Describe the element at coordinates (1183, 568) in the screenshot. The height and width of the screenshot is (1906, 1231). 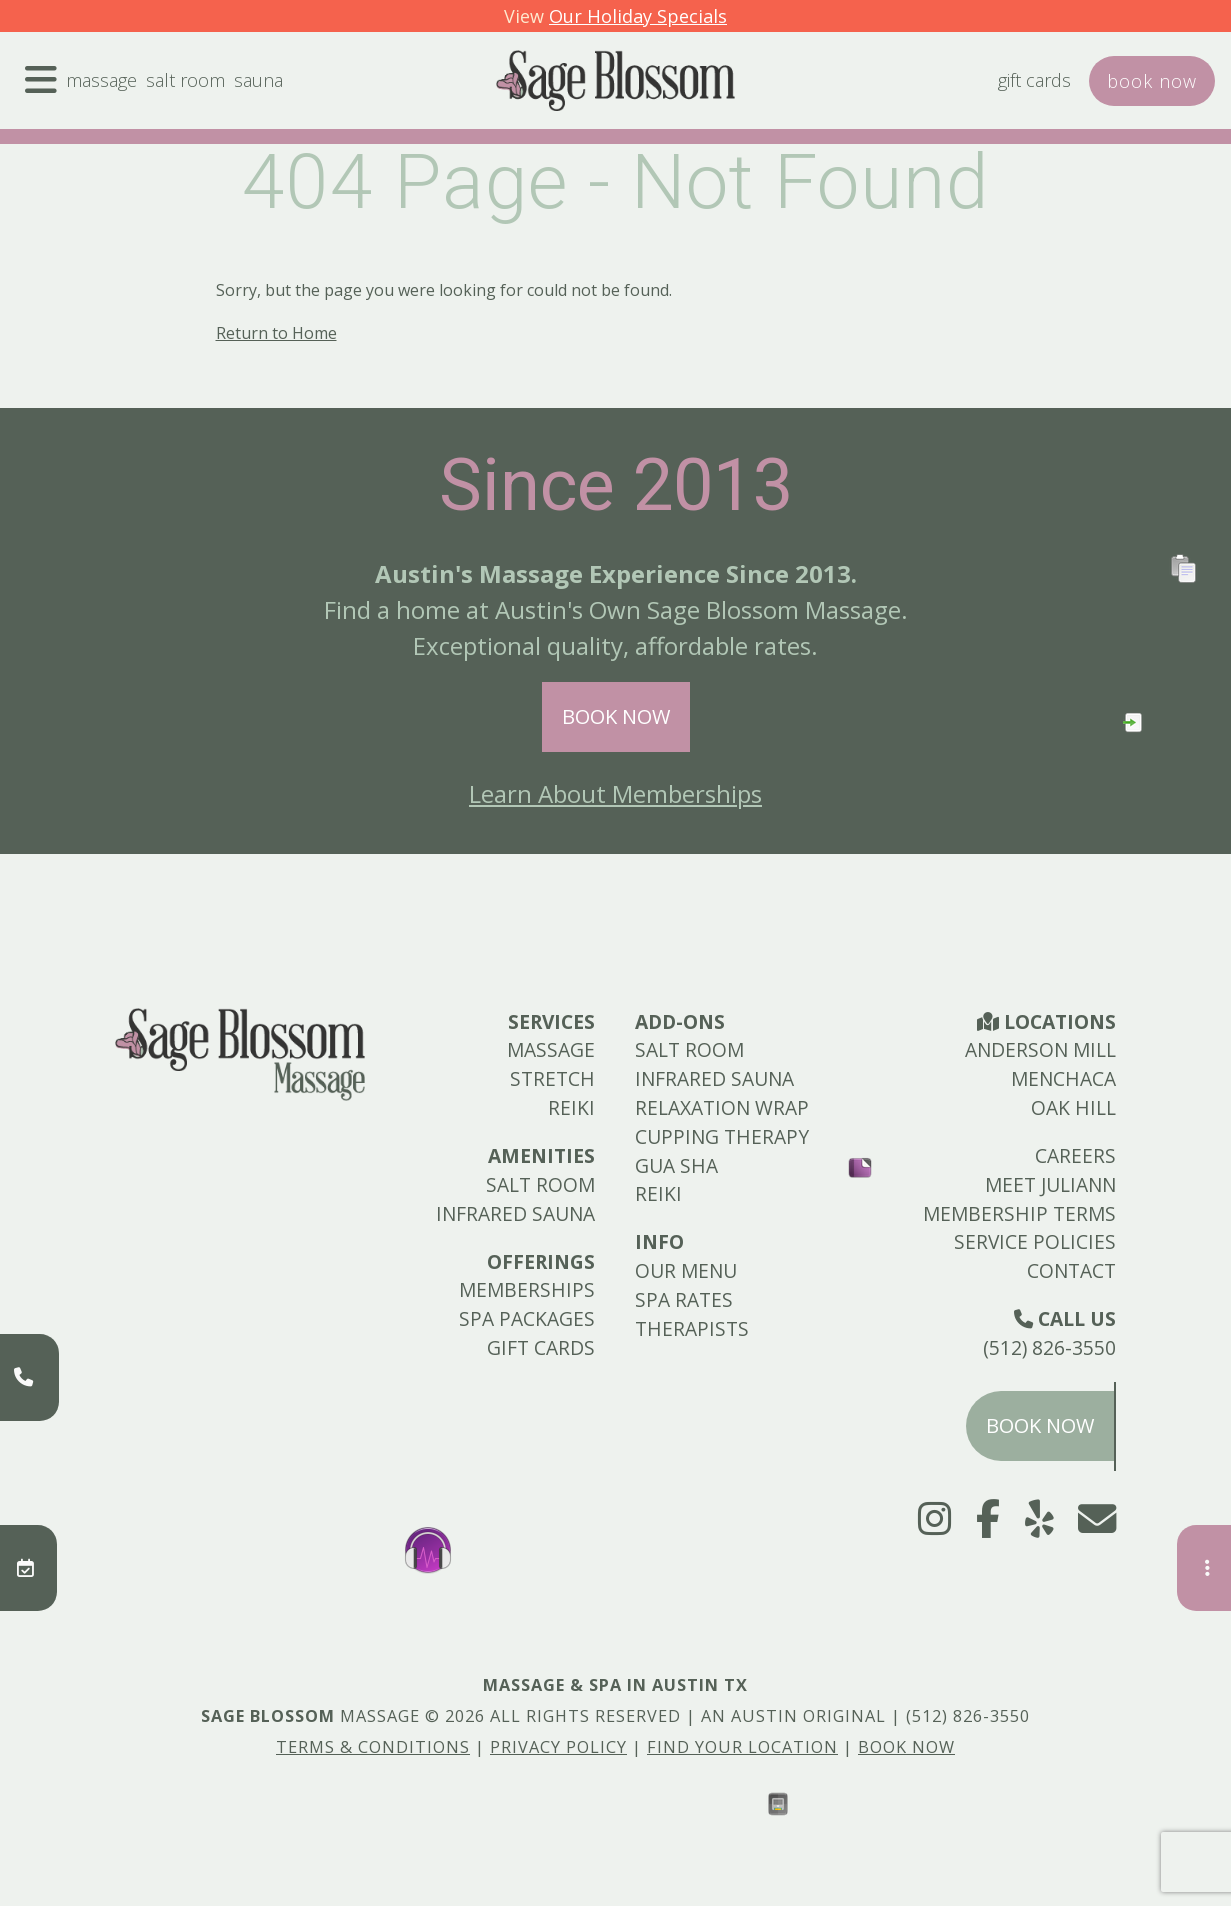
I see `paste copied content from clipboard` at that location.